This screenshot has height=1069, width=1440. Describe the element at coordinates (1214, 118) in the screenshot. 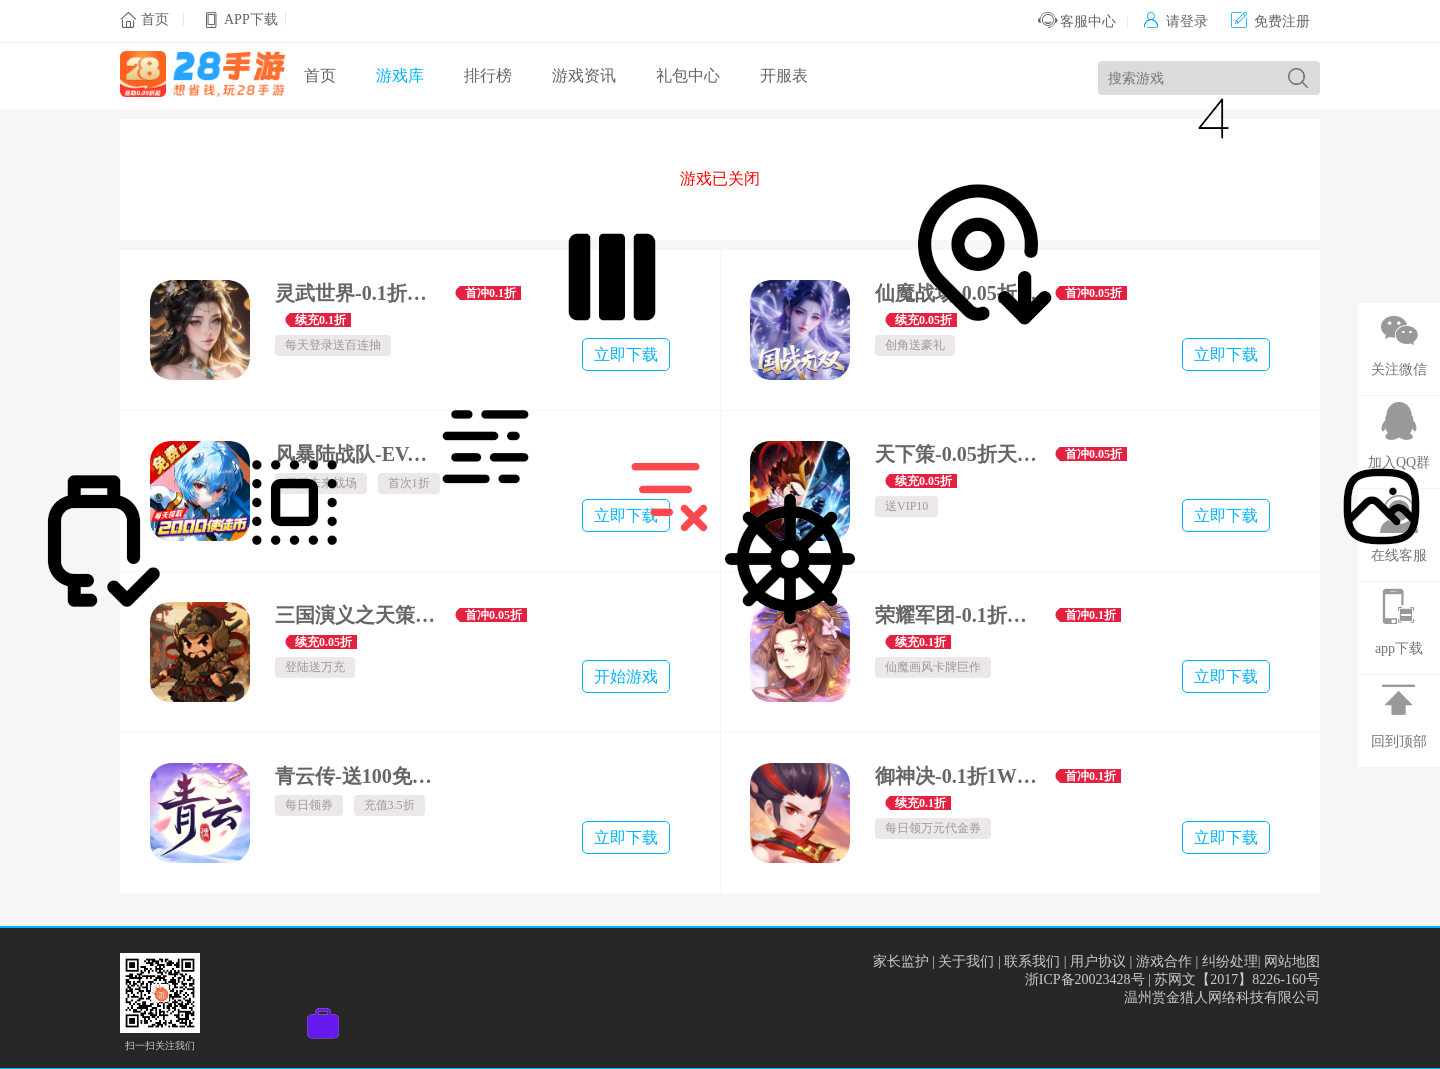

I see `indicates step four in a sequence or process` at that location.